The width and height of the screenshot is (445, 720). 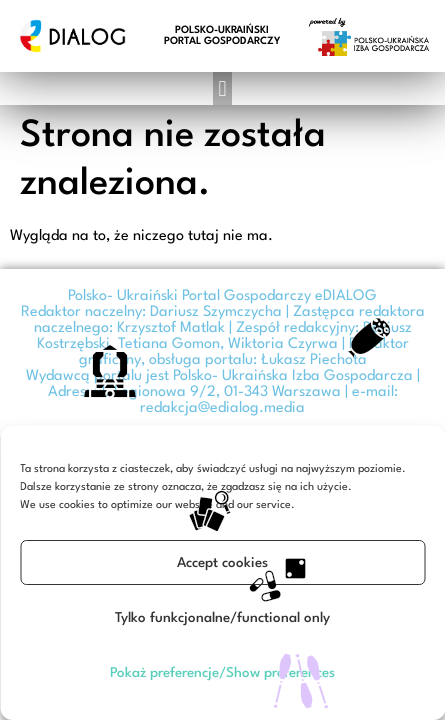 What do you see at coordinates (369, 338) in the screenshot?
I see `browse sausage or deli meat options` at bounding box center [369, 338].